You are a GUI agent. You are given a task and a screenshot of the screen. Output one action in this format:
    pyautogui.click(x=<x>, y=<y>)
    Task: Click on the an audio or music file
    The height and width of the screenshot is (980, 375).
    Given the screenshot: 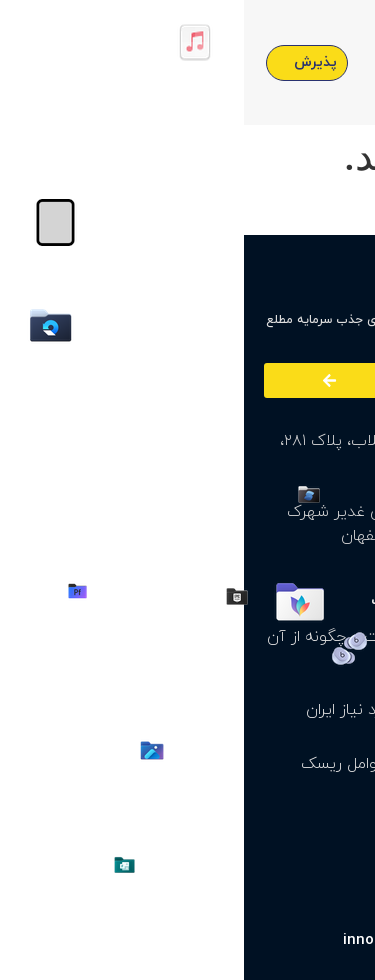 What is the action you would take?
    pyautogui.click(x=195, y=42)
    